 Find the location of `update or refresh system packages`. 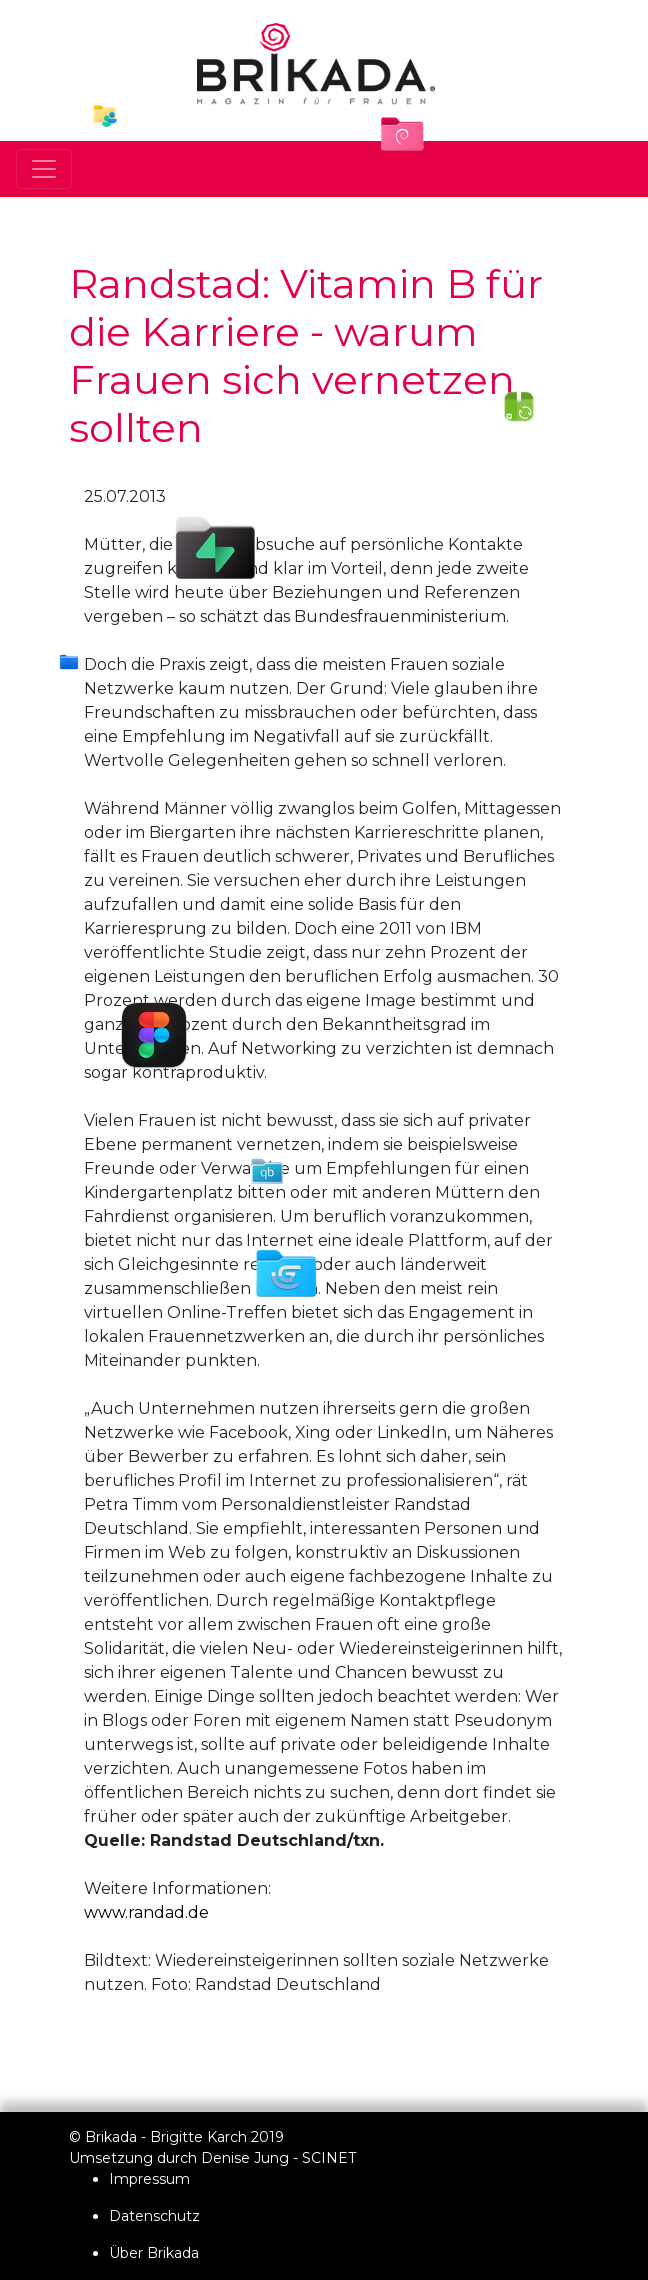

update or refresh system packages is located at coordinates (519, 407).